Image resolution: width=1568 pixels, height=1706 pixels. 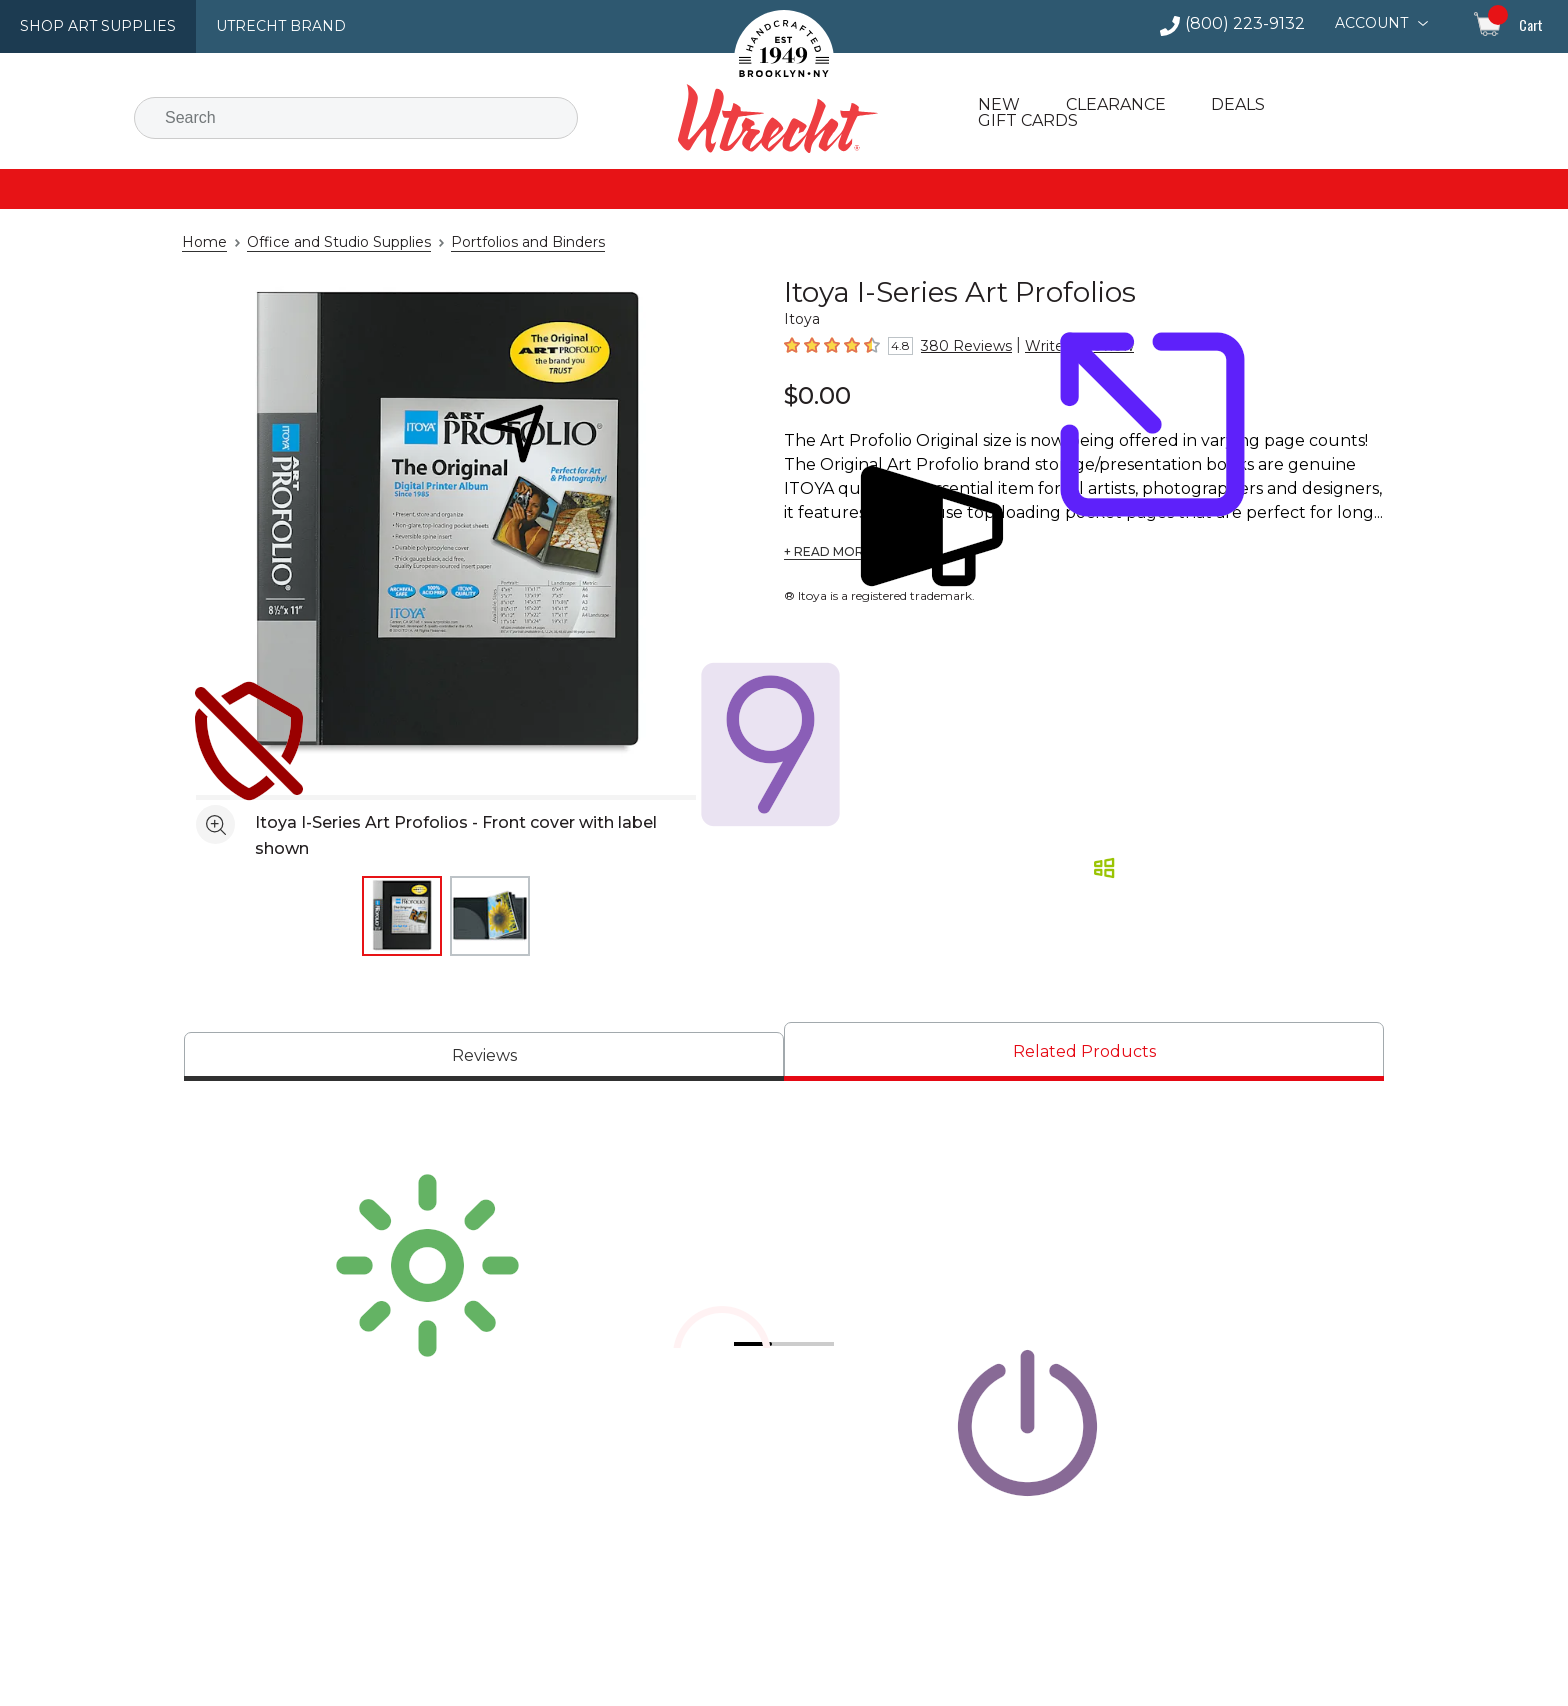 I want to click on switch to light mode, so click(x=427, y=1265).